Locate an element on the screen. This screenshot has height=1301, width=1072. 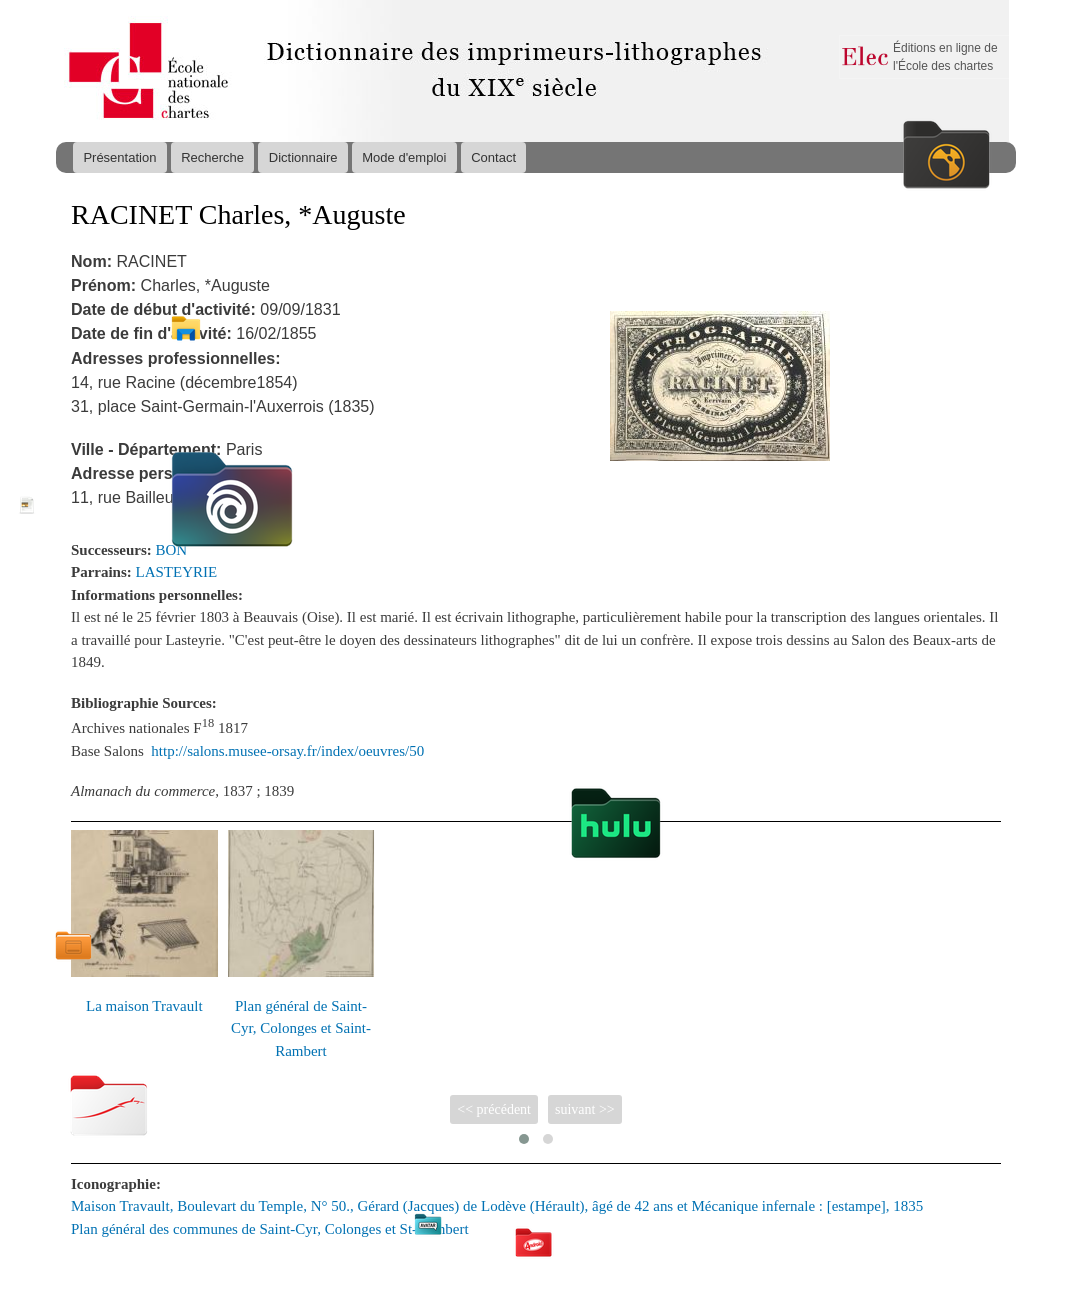
open ubisoft connect game files folder is located at coordinates (231, 502).